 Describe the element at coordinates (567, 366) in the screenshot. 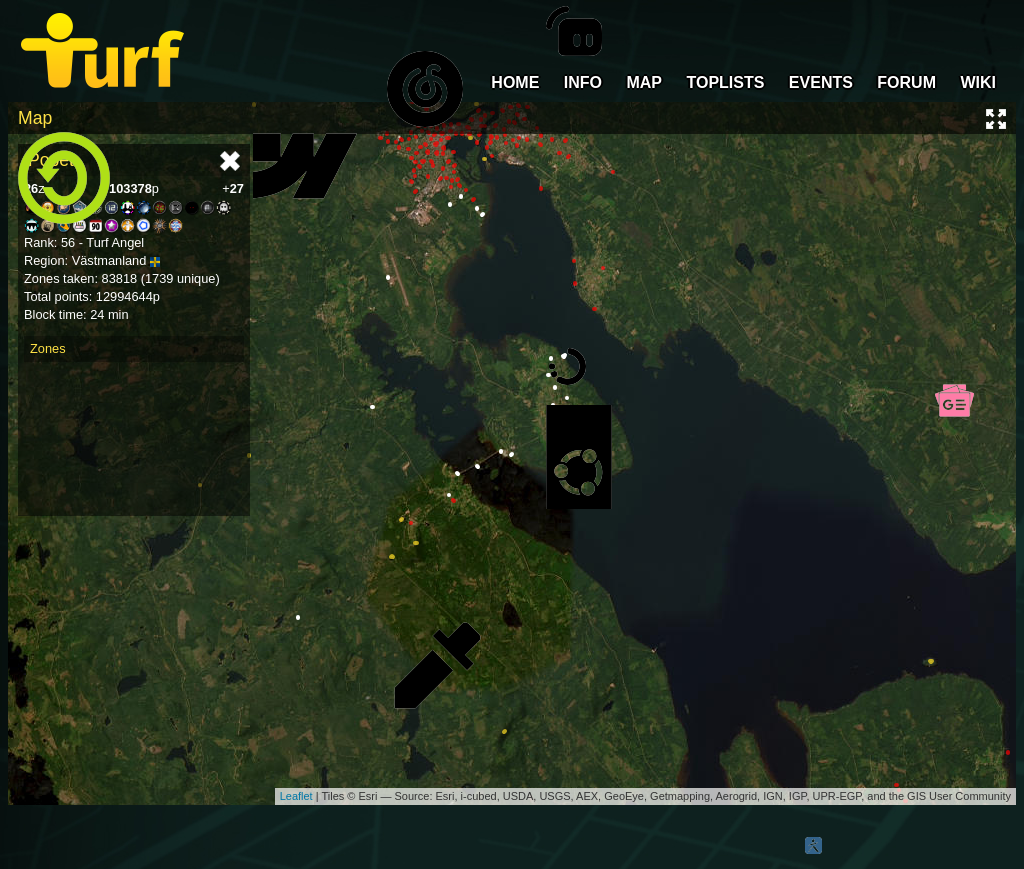

I see `open stagetimer app` at that location.